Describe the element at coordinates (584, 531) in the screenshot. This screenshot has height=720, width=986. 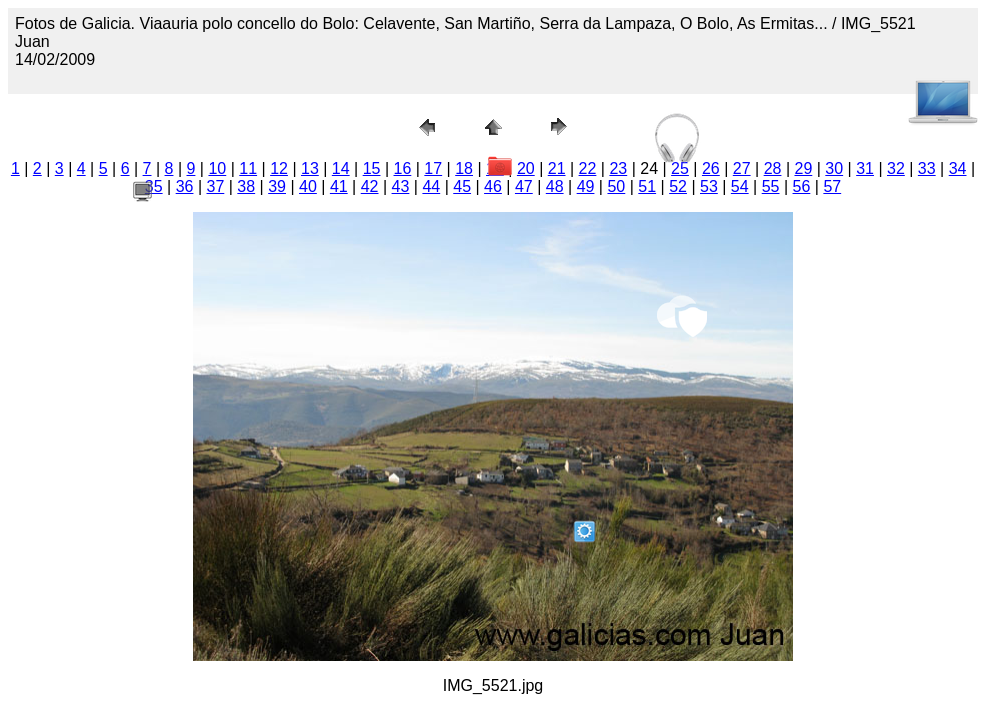
I see `access system application settings` at that location.